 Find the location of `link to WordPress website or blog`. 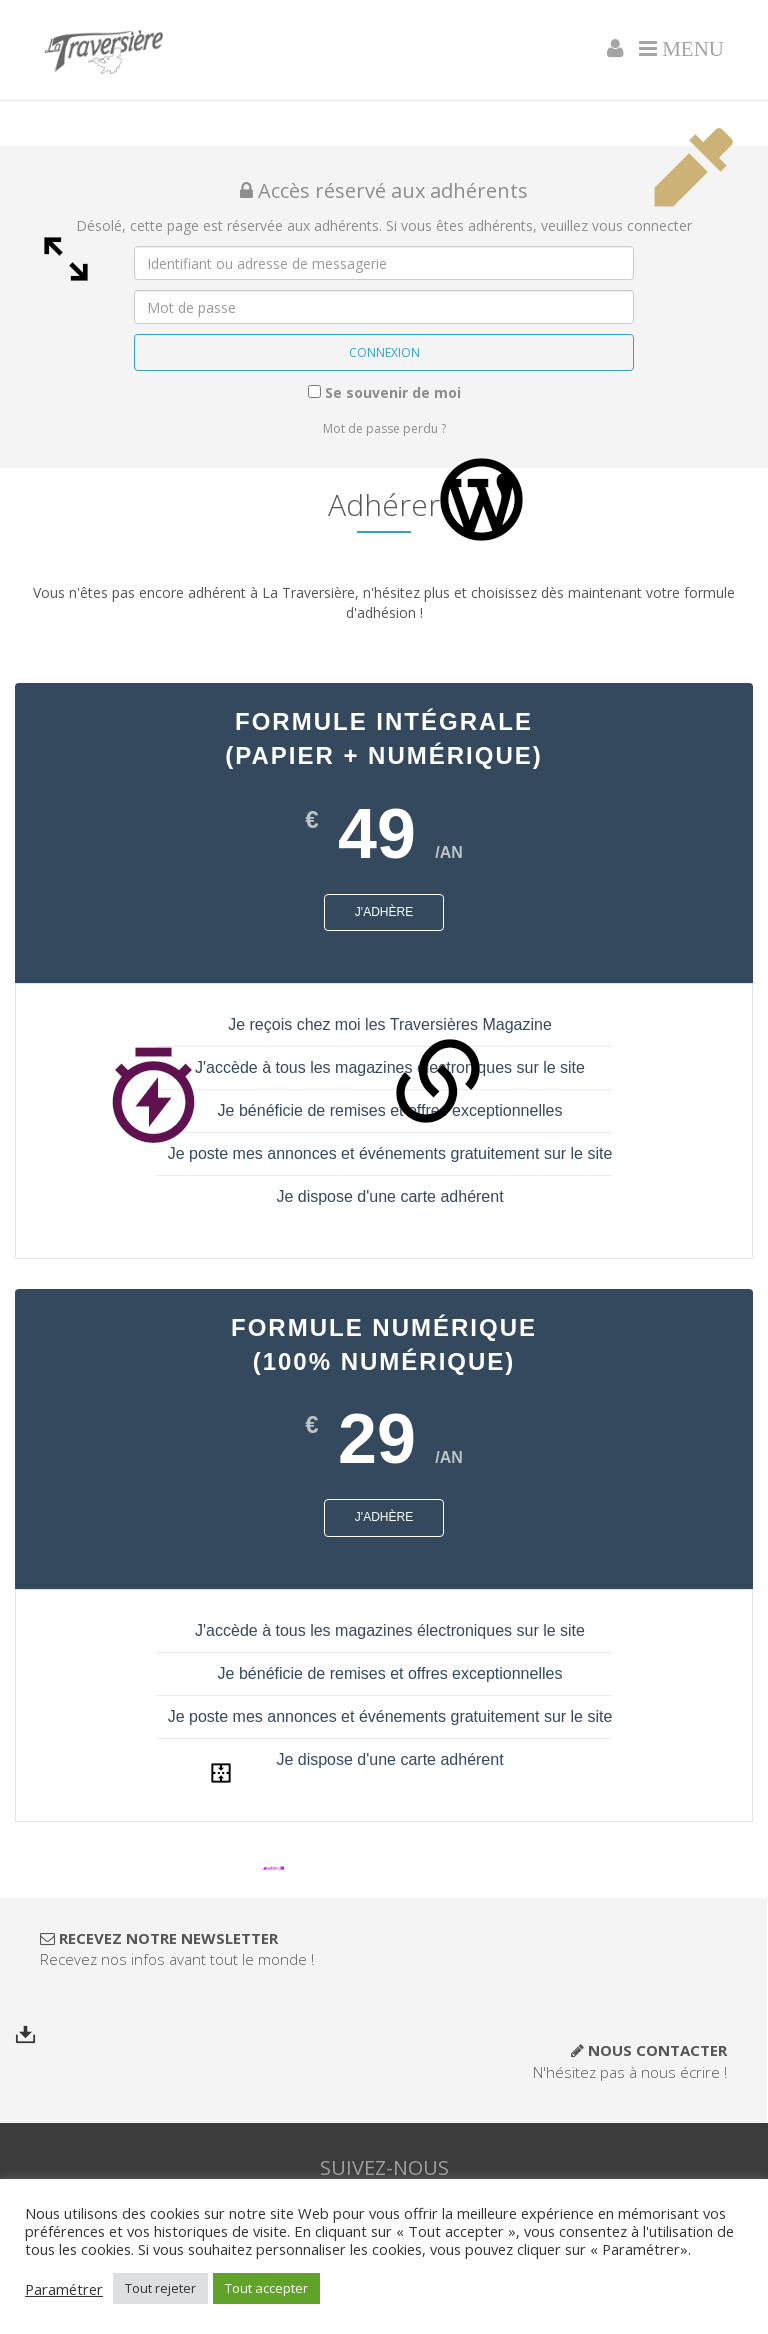

link to WordPress website or blog is located at coordinates (481, 499).